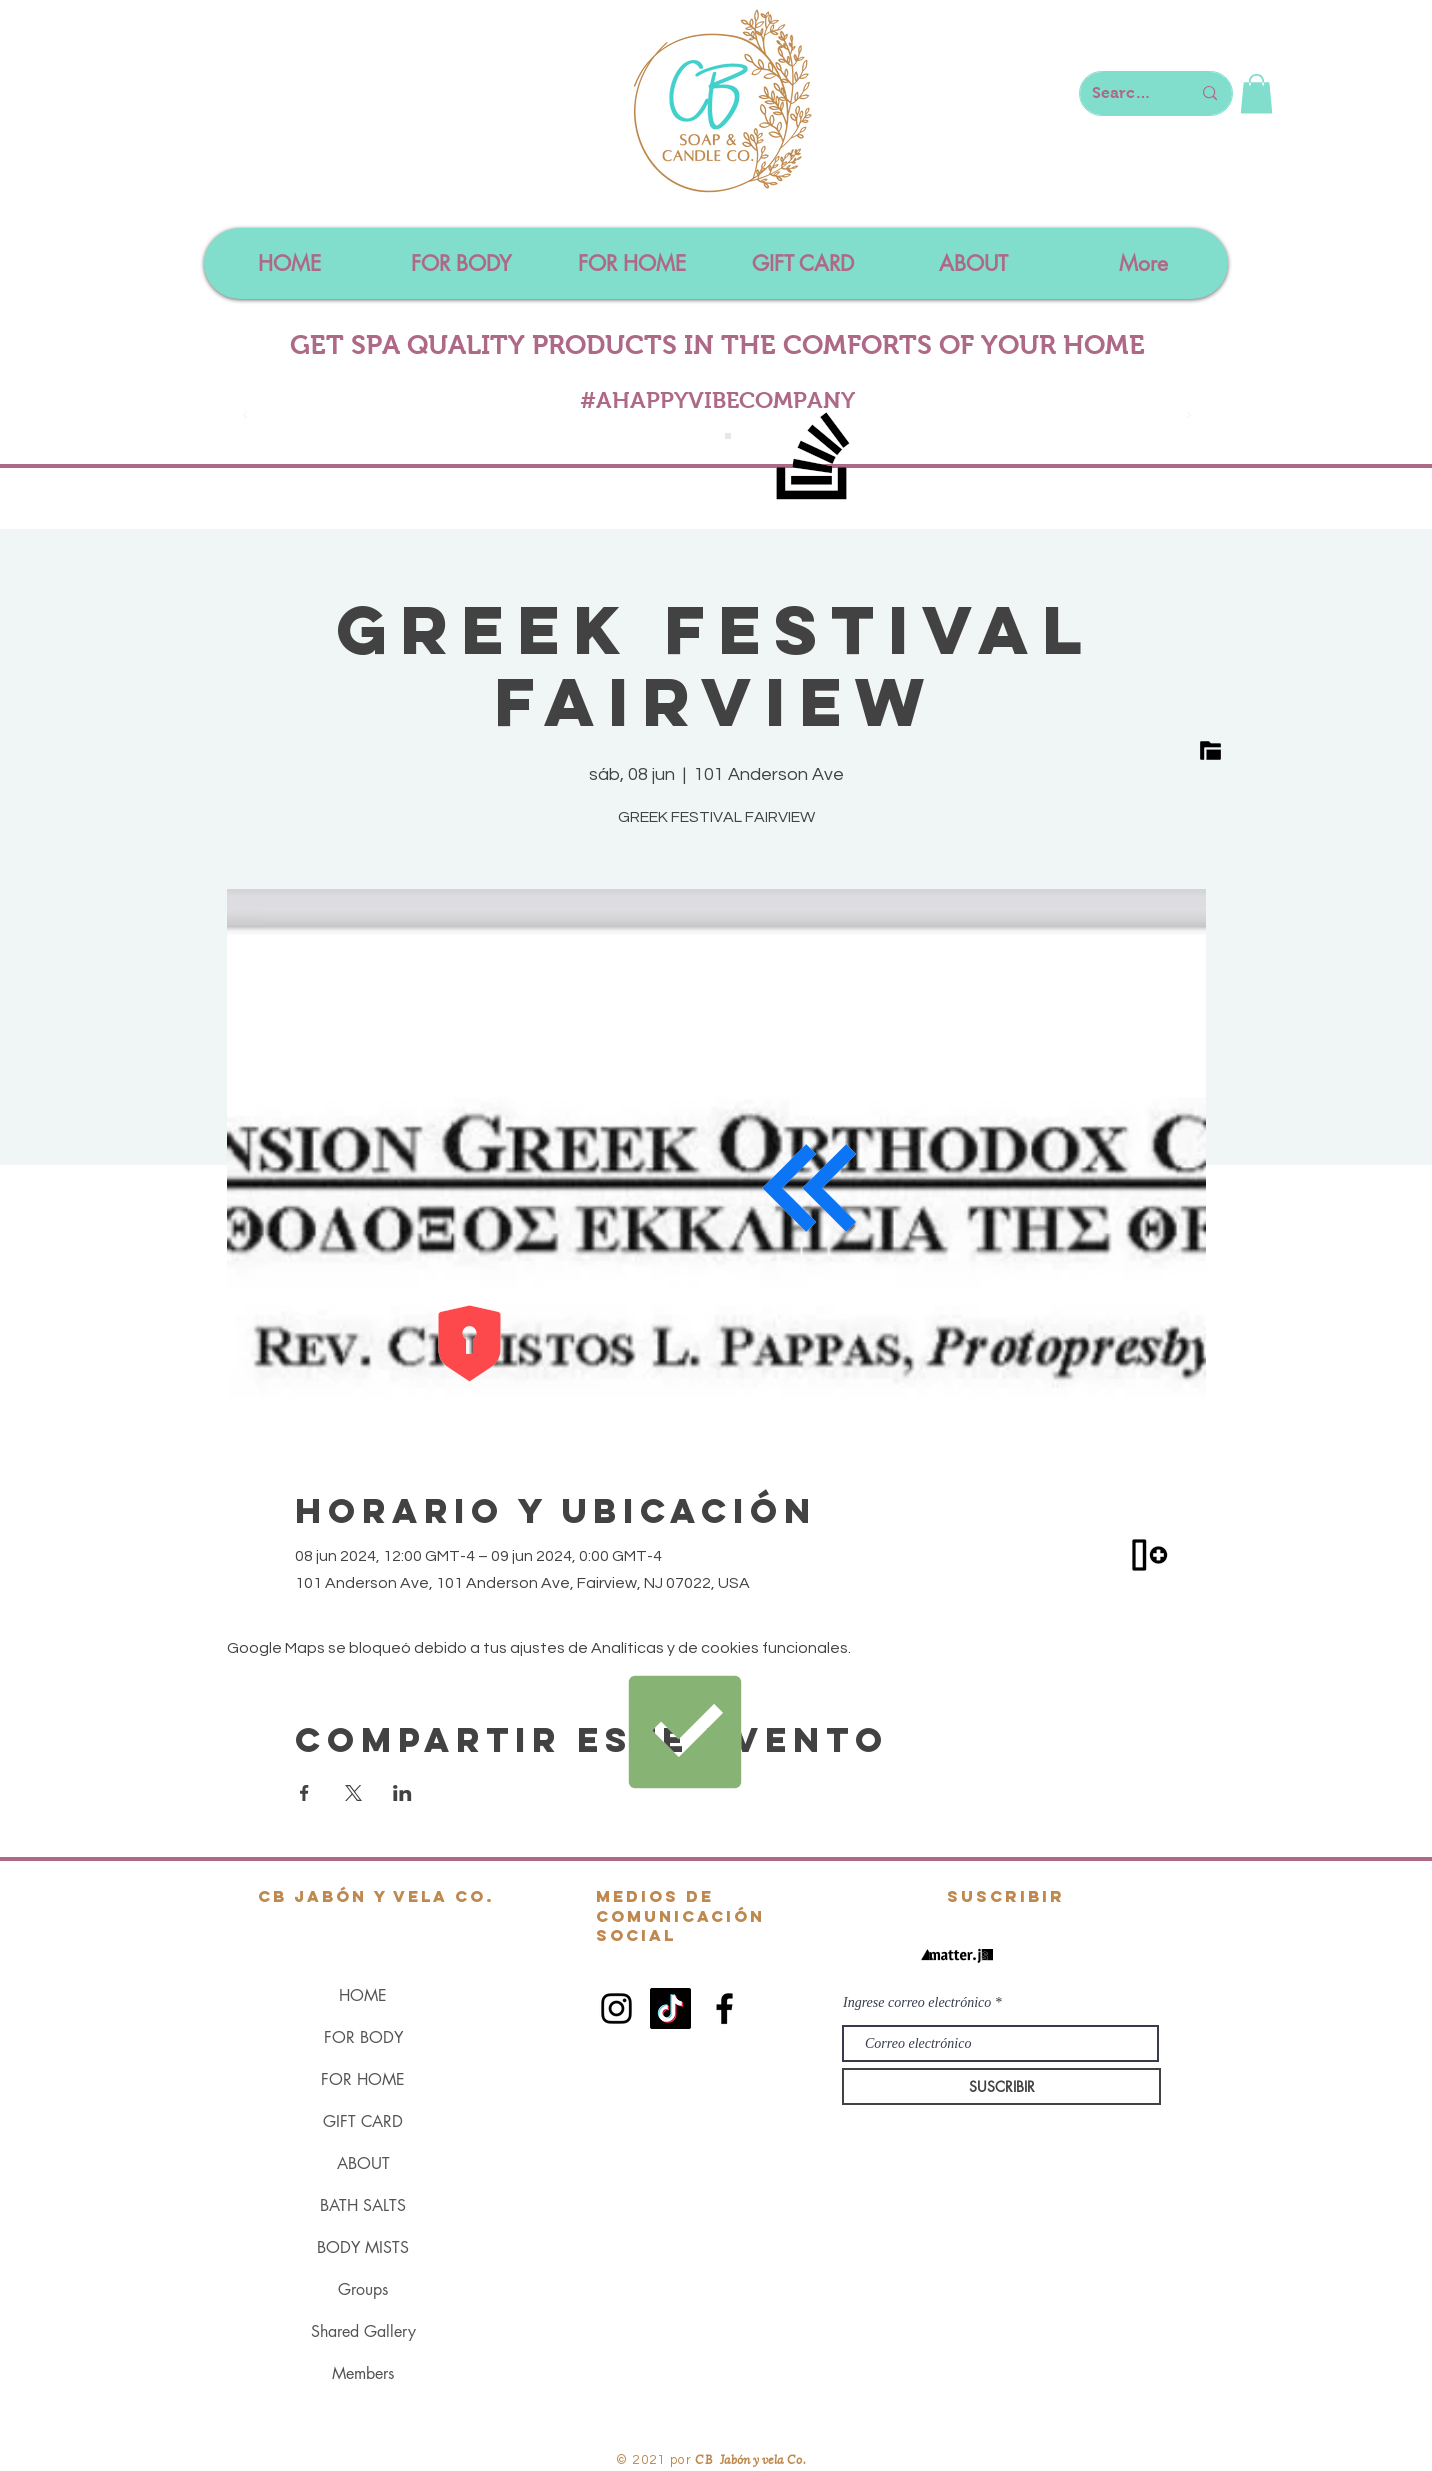  I want to click on visit stack overflow website, so click(811, 455).